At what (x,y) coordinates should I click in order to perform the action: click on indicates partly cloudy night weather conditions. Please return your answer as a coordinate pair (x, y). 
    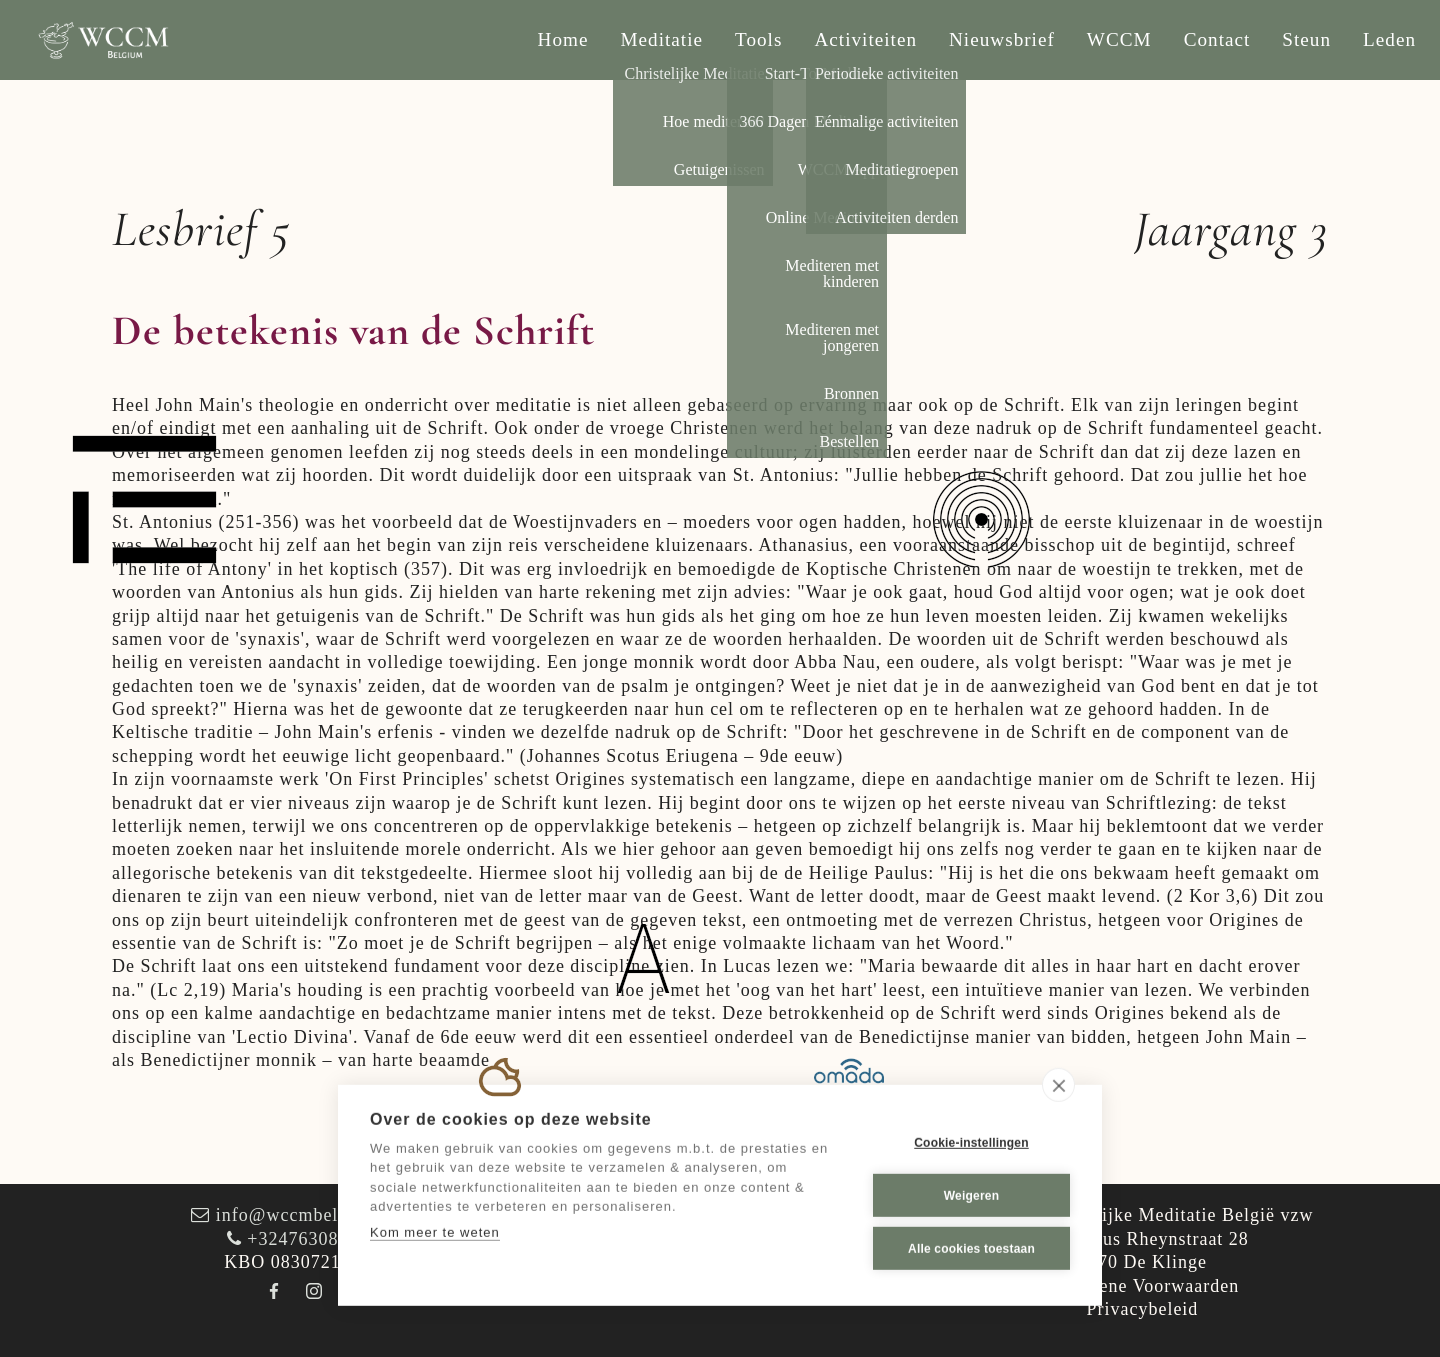
    Looking at the image, I should click on (500, 1079).